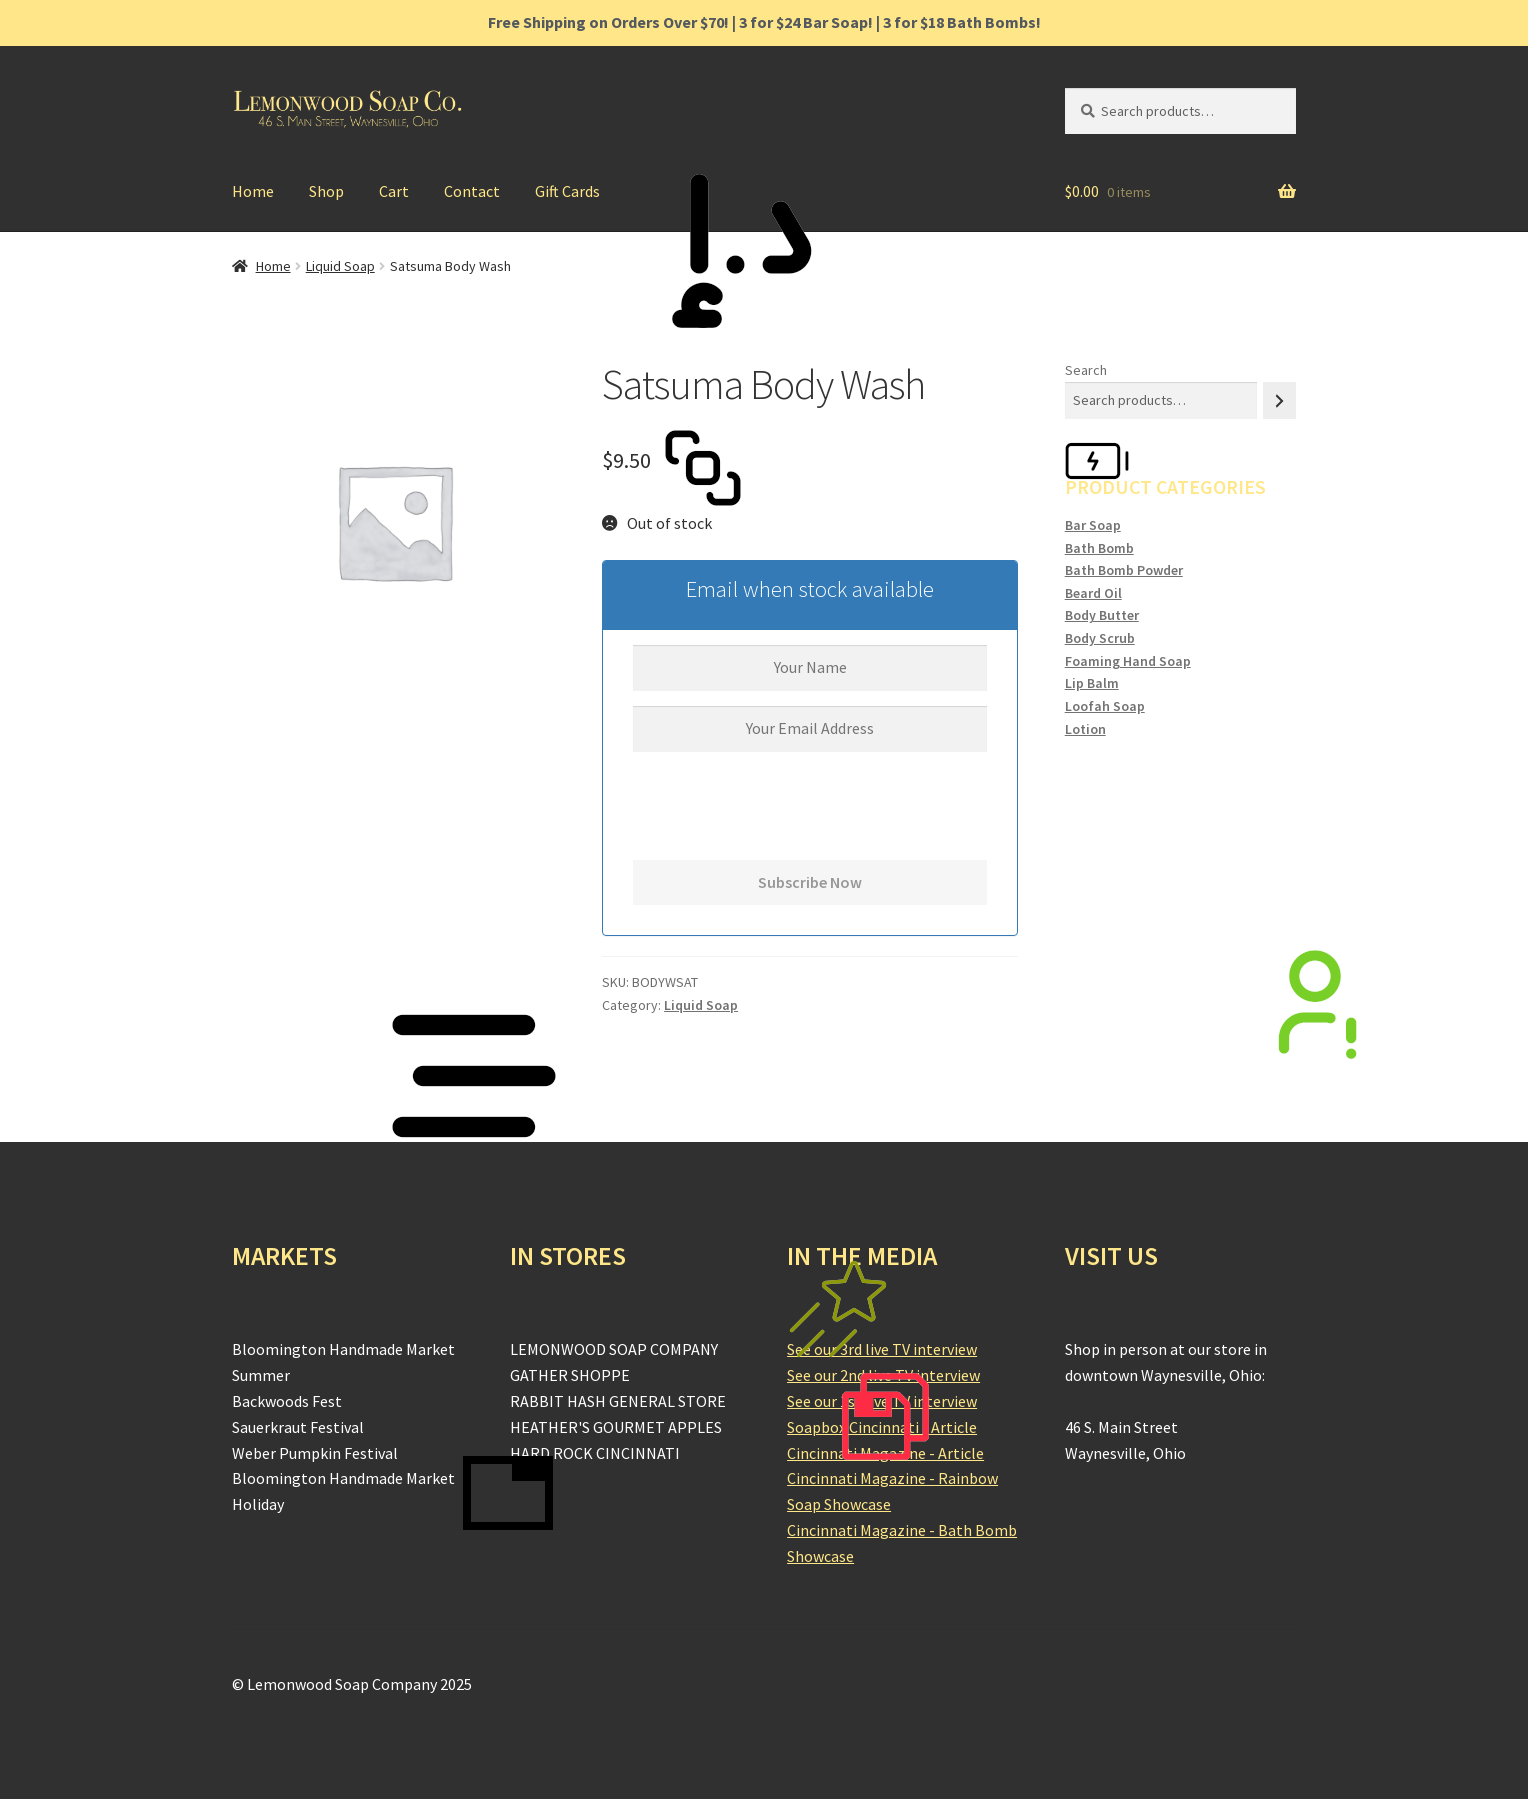  What do you see at coordinates (838, 1309) in the screenshot?
I see `add to favorites or wishlist` at bounding box center [838, 1309].